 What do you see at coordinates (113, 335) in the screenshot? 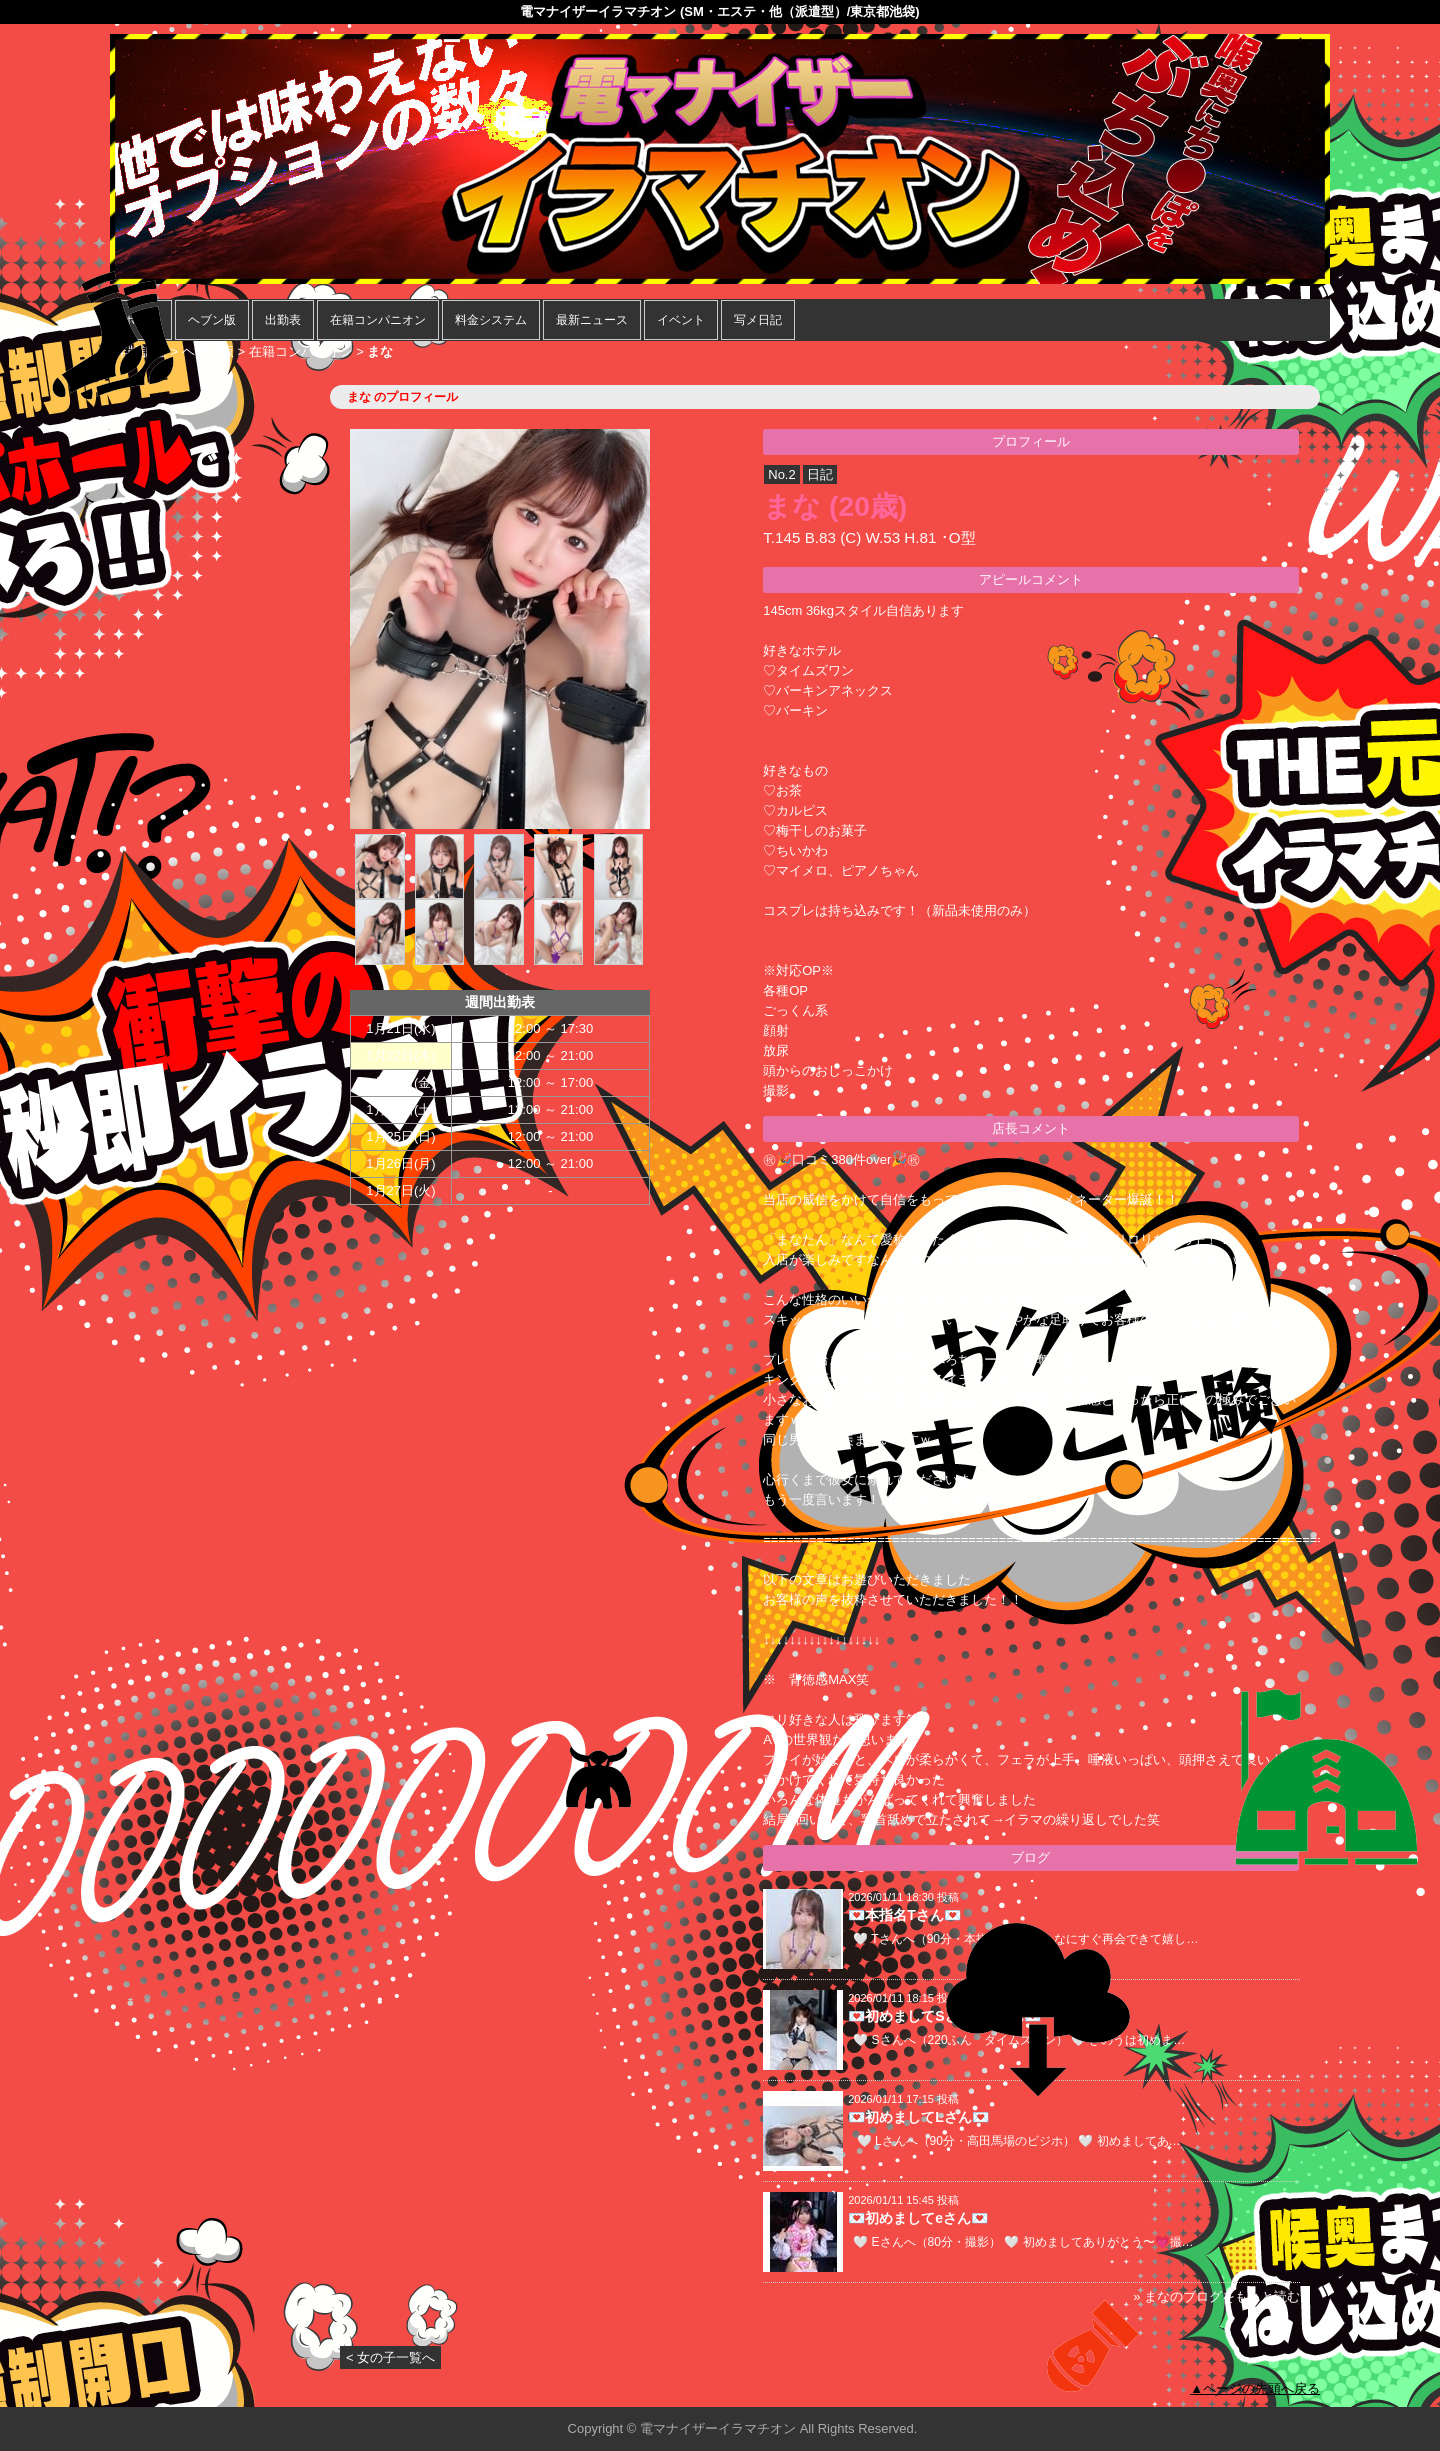
I see `browse socks or hosiery products` at bounding box center [113, 335].